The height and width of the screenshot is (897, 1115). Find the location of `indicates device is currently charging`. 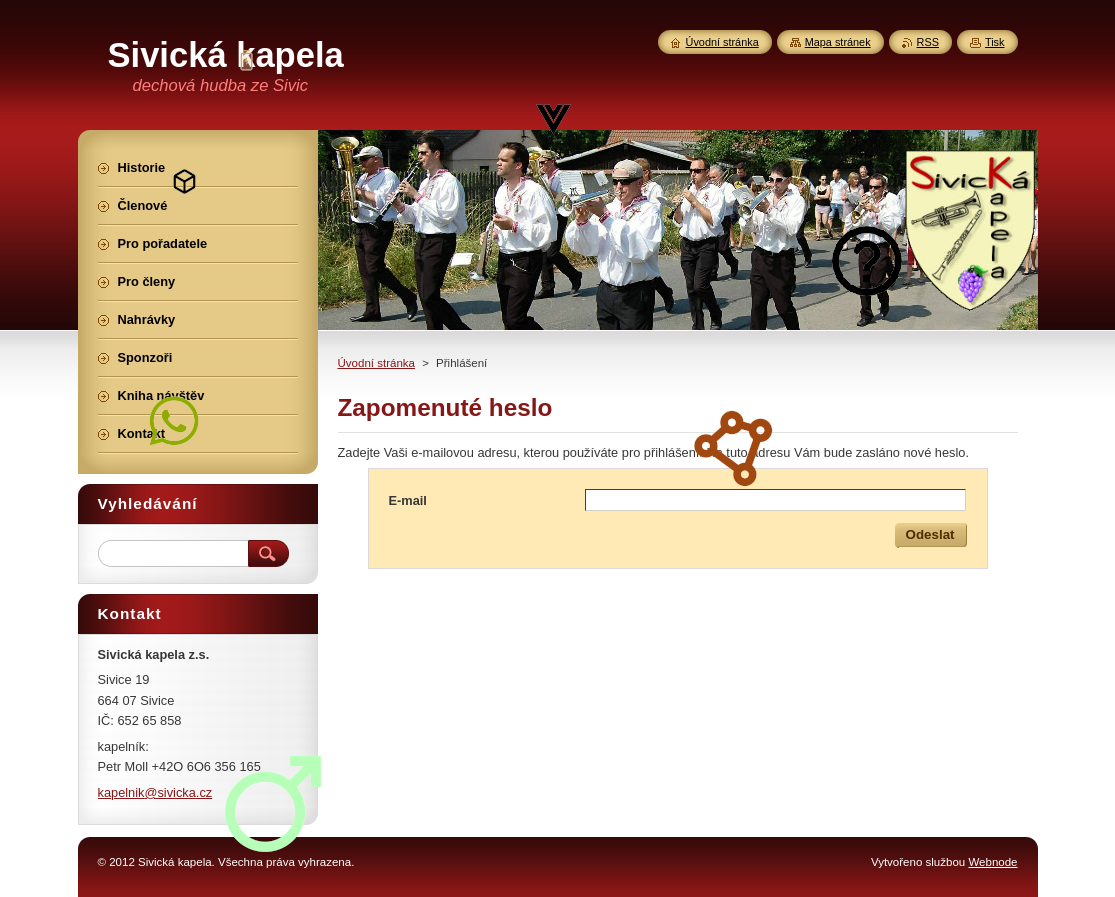

indicates device is currently charging is located at coordinates (246, 60).